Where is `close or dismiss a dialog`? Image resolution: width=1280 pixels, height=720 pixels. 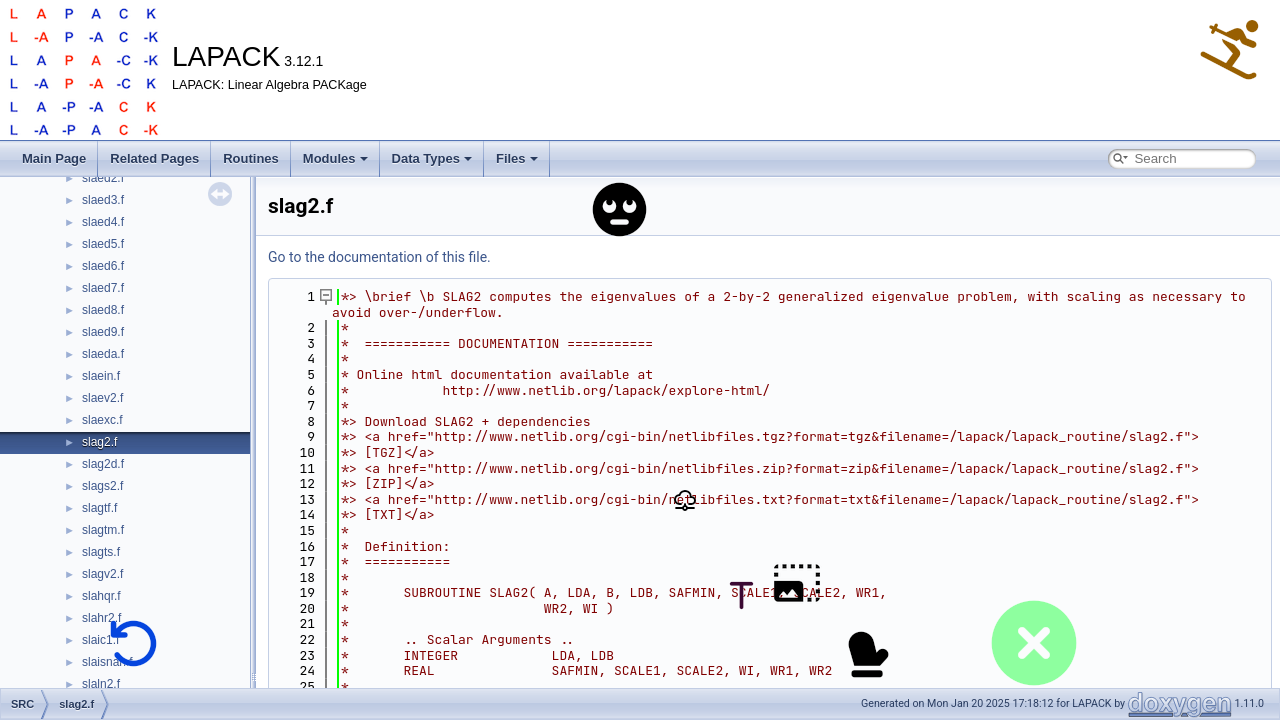
close or dismiss a dialog is located at coordinates (1034, 643).